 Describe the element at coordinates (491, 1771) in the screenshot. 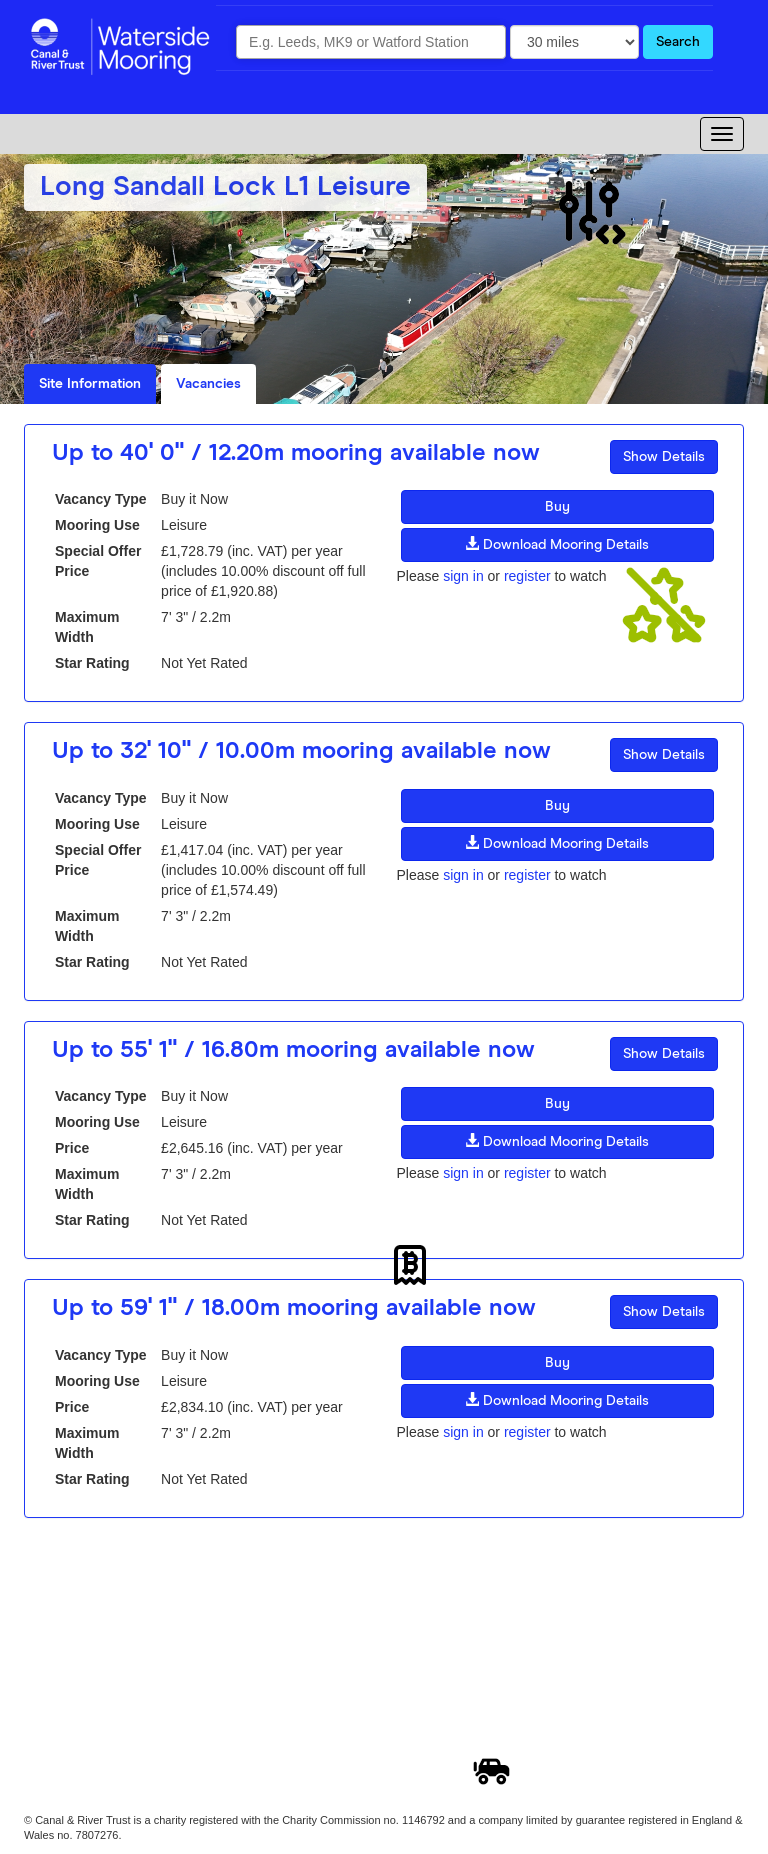

I see `select SUV as vehicle type` at that location.